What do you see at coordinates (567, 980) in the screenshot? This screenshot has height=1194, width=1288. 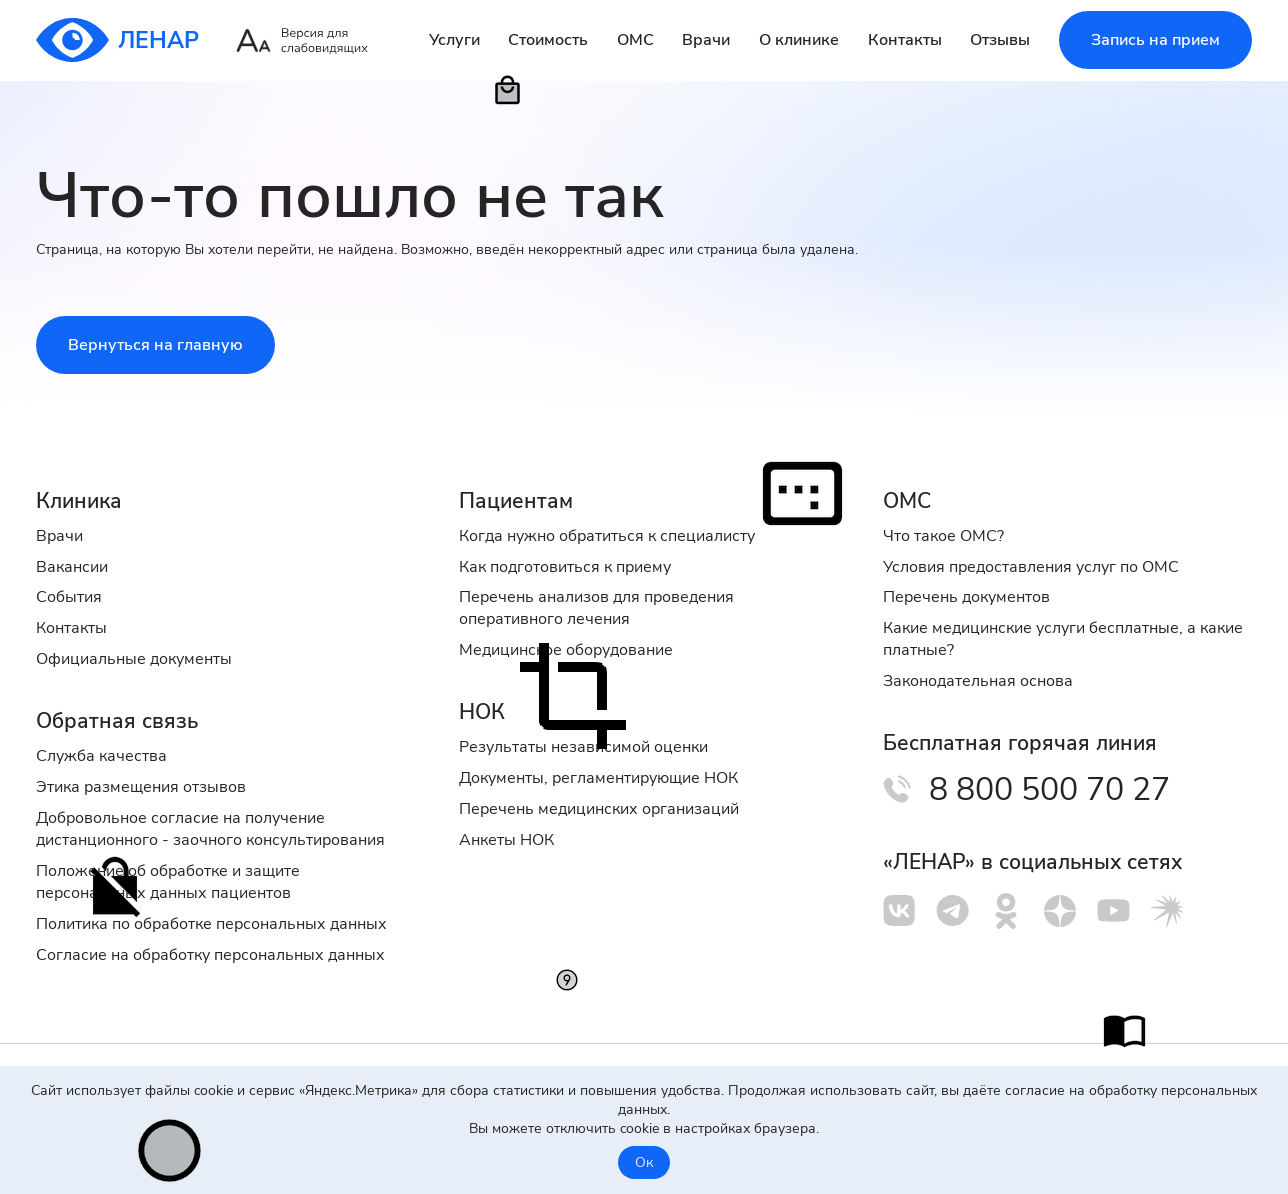 I see `indicates step 9 in a multi-step process` at bounding box center [567, 980].